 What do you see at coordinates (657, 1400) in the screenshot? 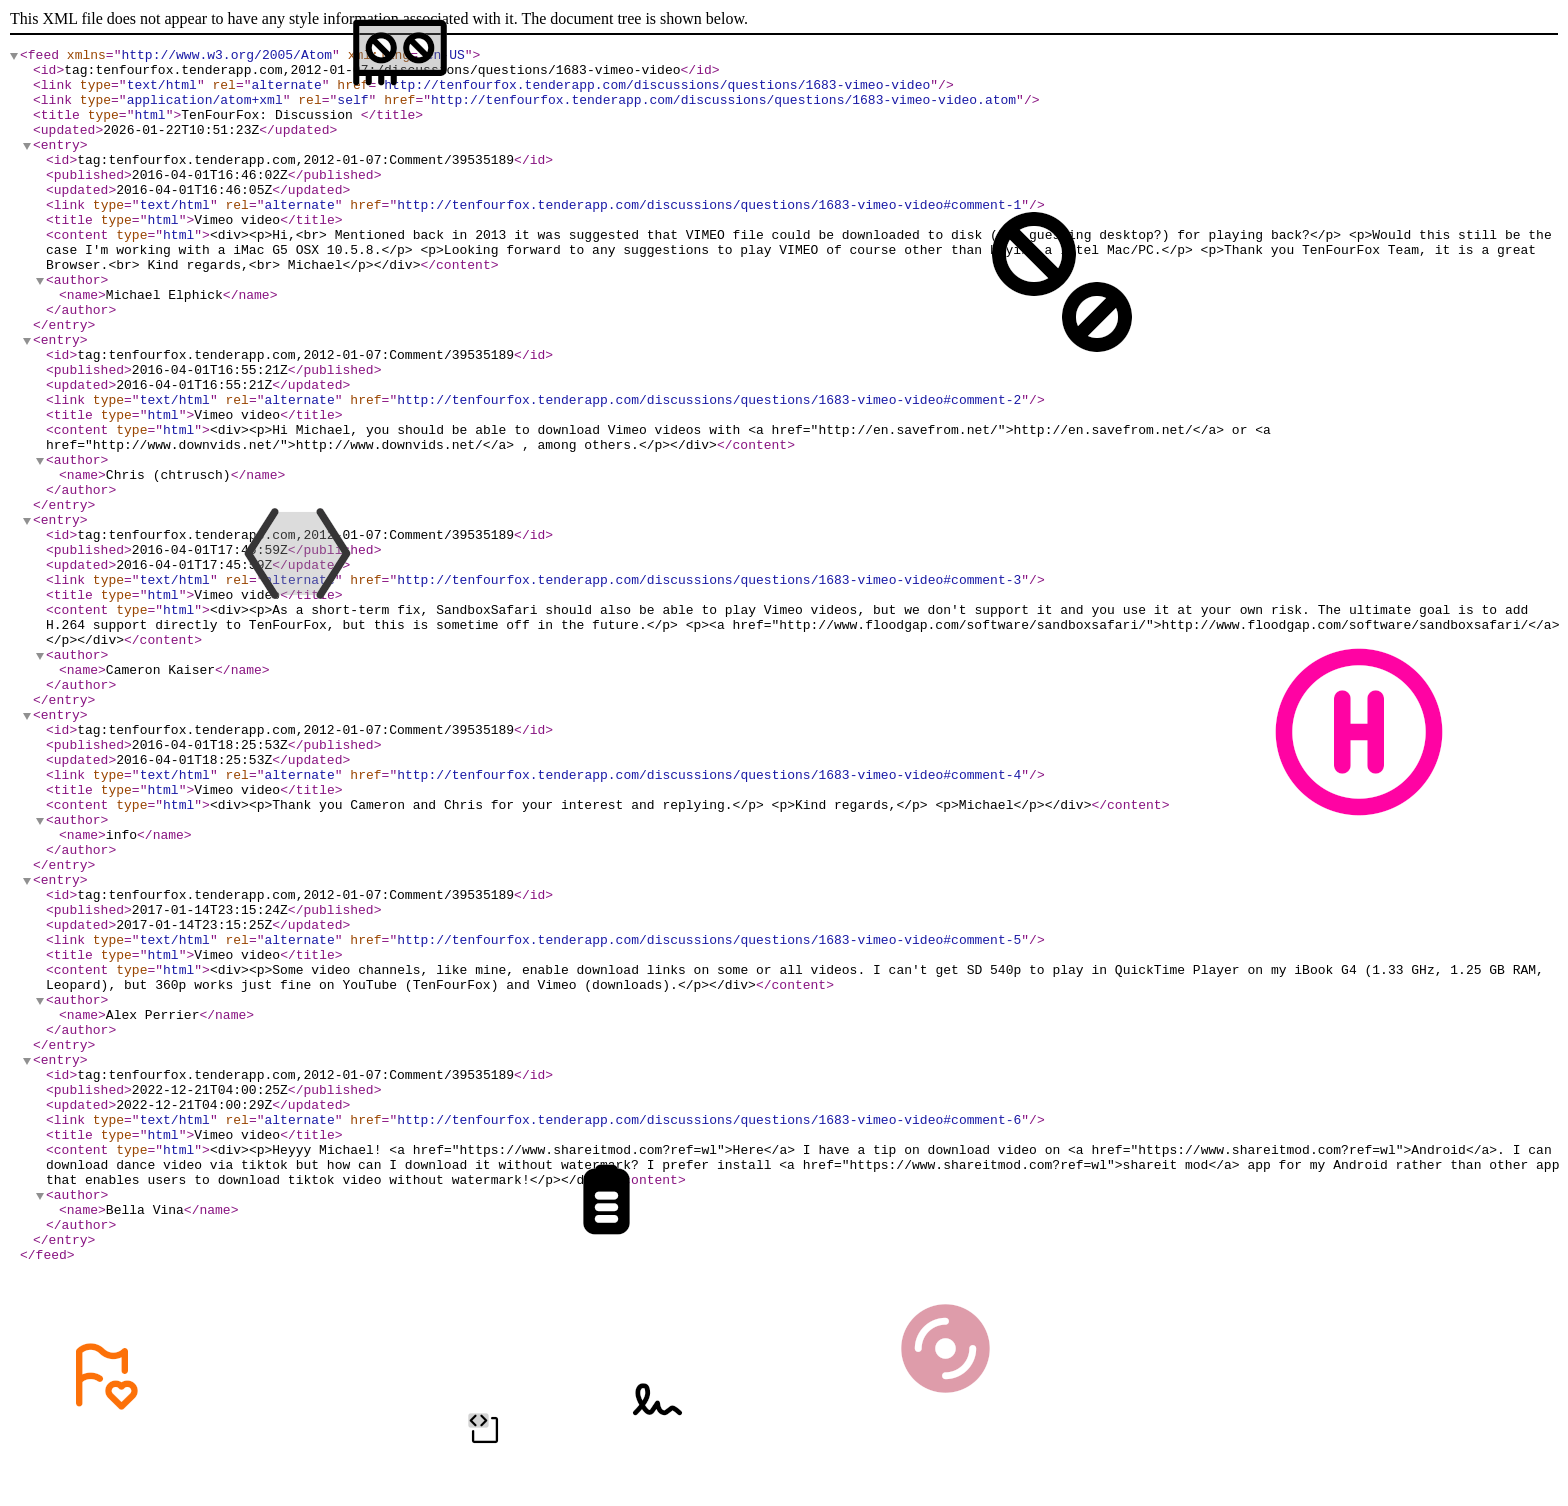
I see `add your signature to a document` at bounding box center [657, 1400].